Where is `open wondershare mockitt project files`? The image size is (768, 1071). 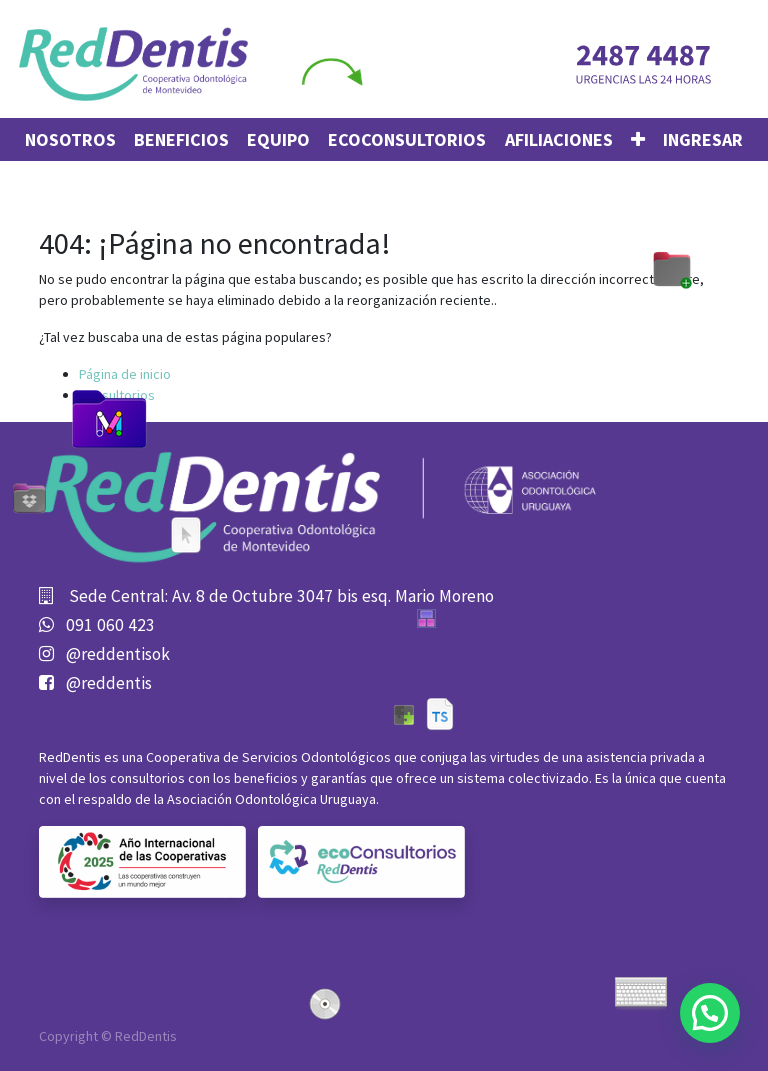 open wondershare mockitt project files is located at coordinates (109, 421).